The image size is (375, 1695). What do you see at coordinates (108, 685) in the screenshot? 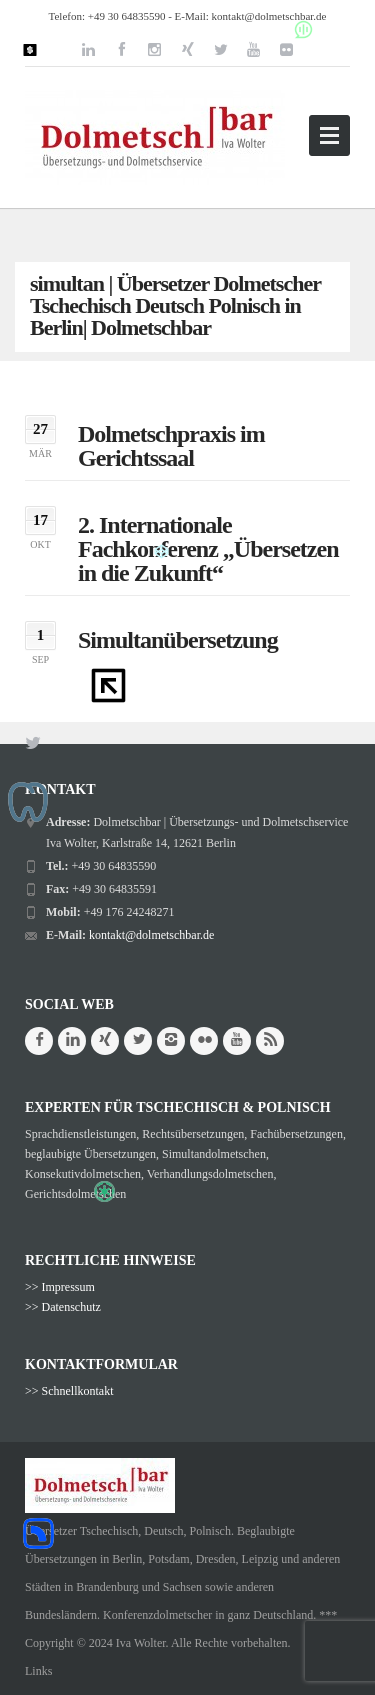
I see `navigate back and up one level` at bounding box center [108, 685].